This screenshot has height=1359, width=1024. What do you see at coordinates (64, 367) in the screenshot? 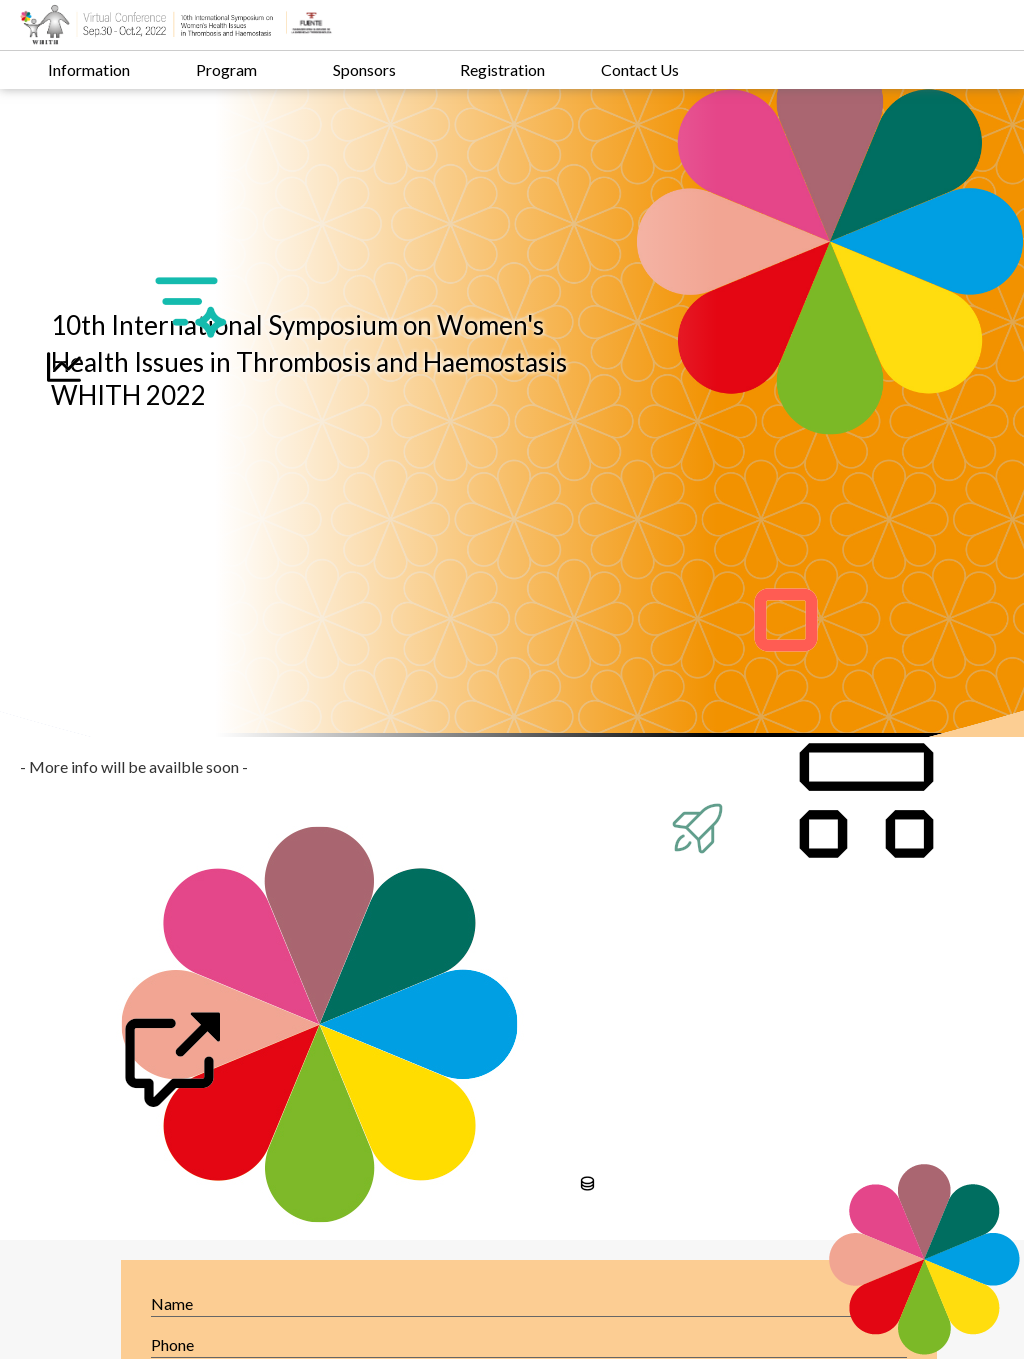
I see `view analytics or statistics` at bounding box center [64, 367].